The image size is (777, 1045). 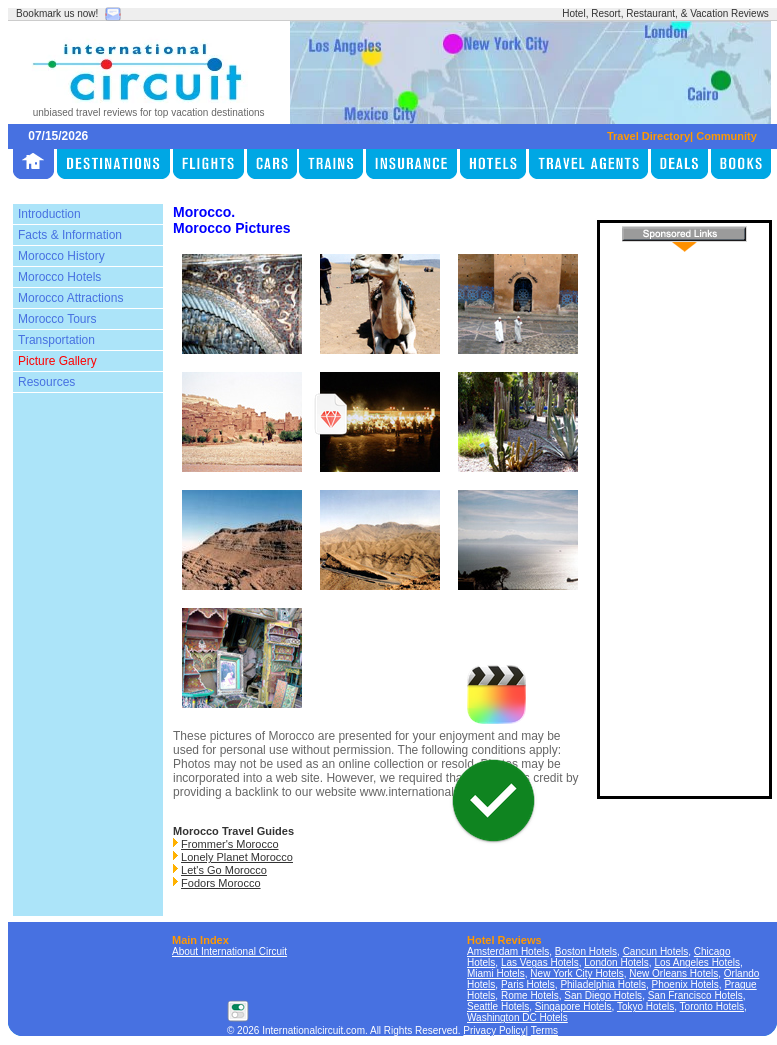 What do you see at coordinates (113, 14) in the screenshot?
I see `open the mail application` at bounding box center [113, 14].